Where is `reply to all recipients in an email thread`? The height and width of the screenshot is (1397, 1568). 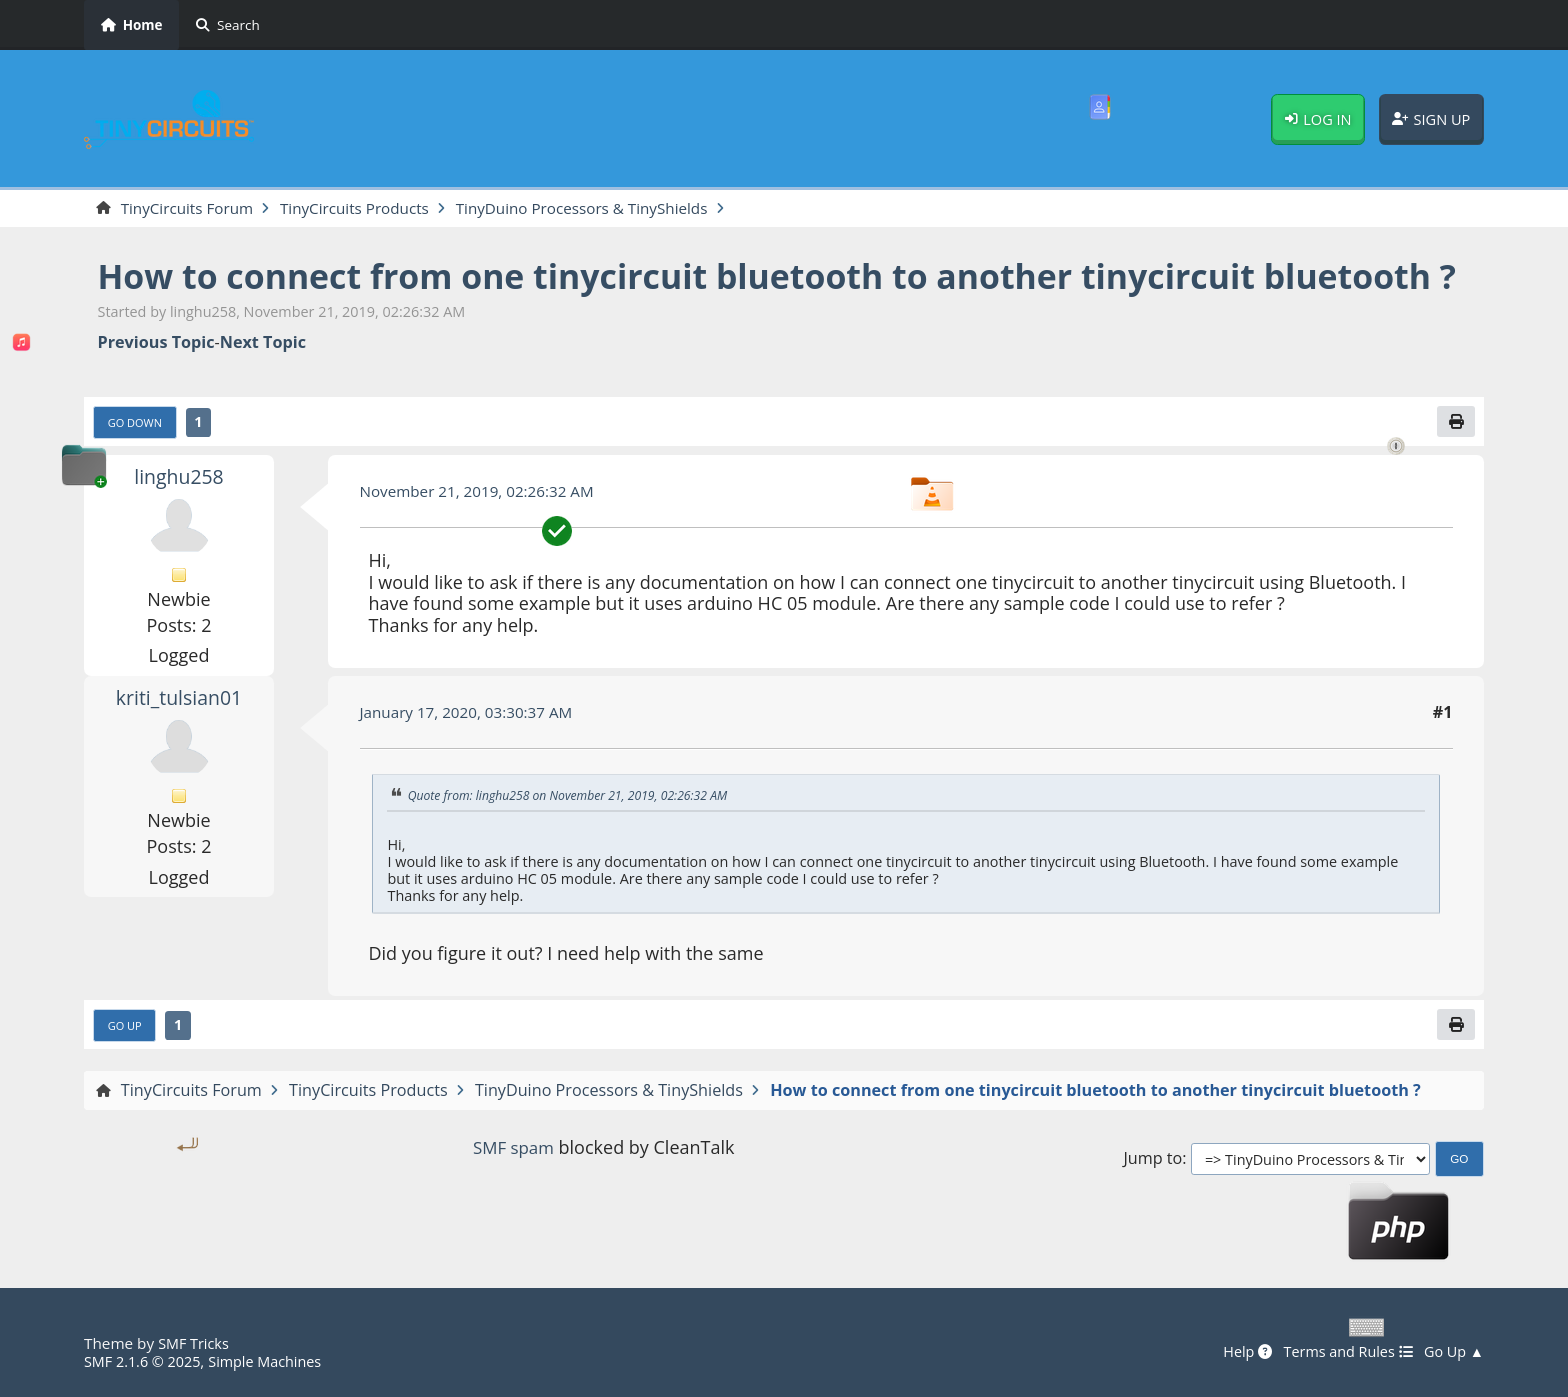
reply to all recipients in an email thread is located at coordinates (187, 1143).